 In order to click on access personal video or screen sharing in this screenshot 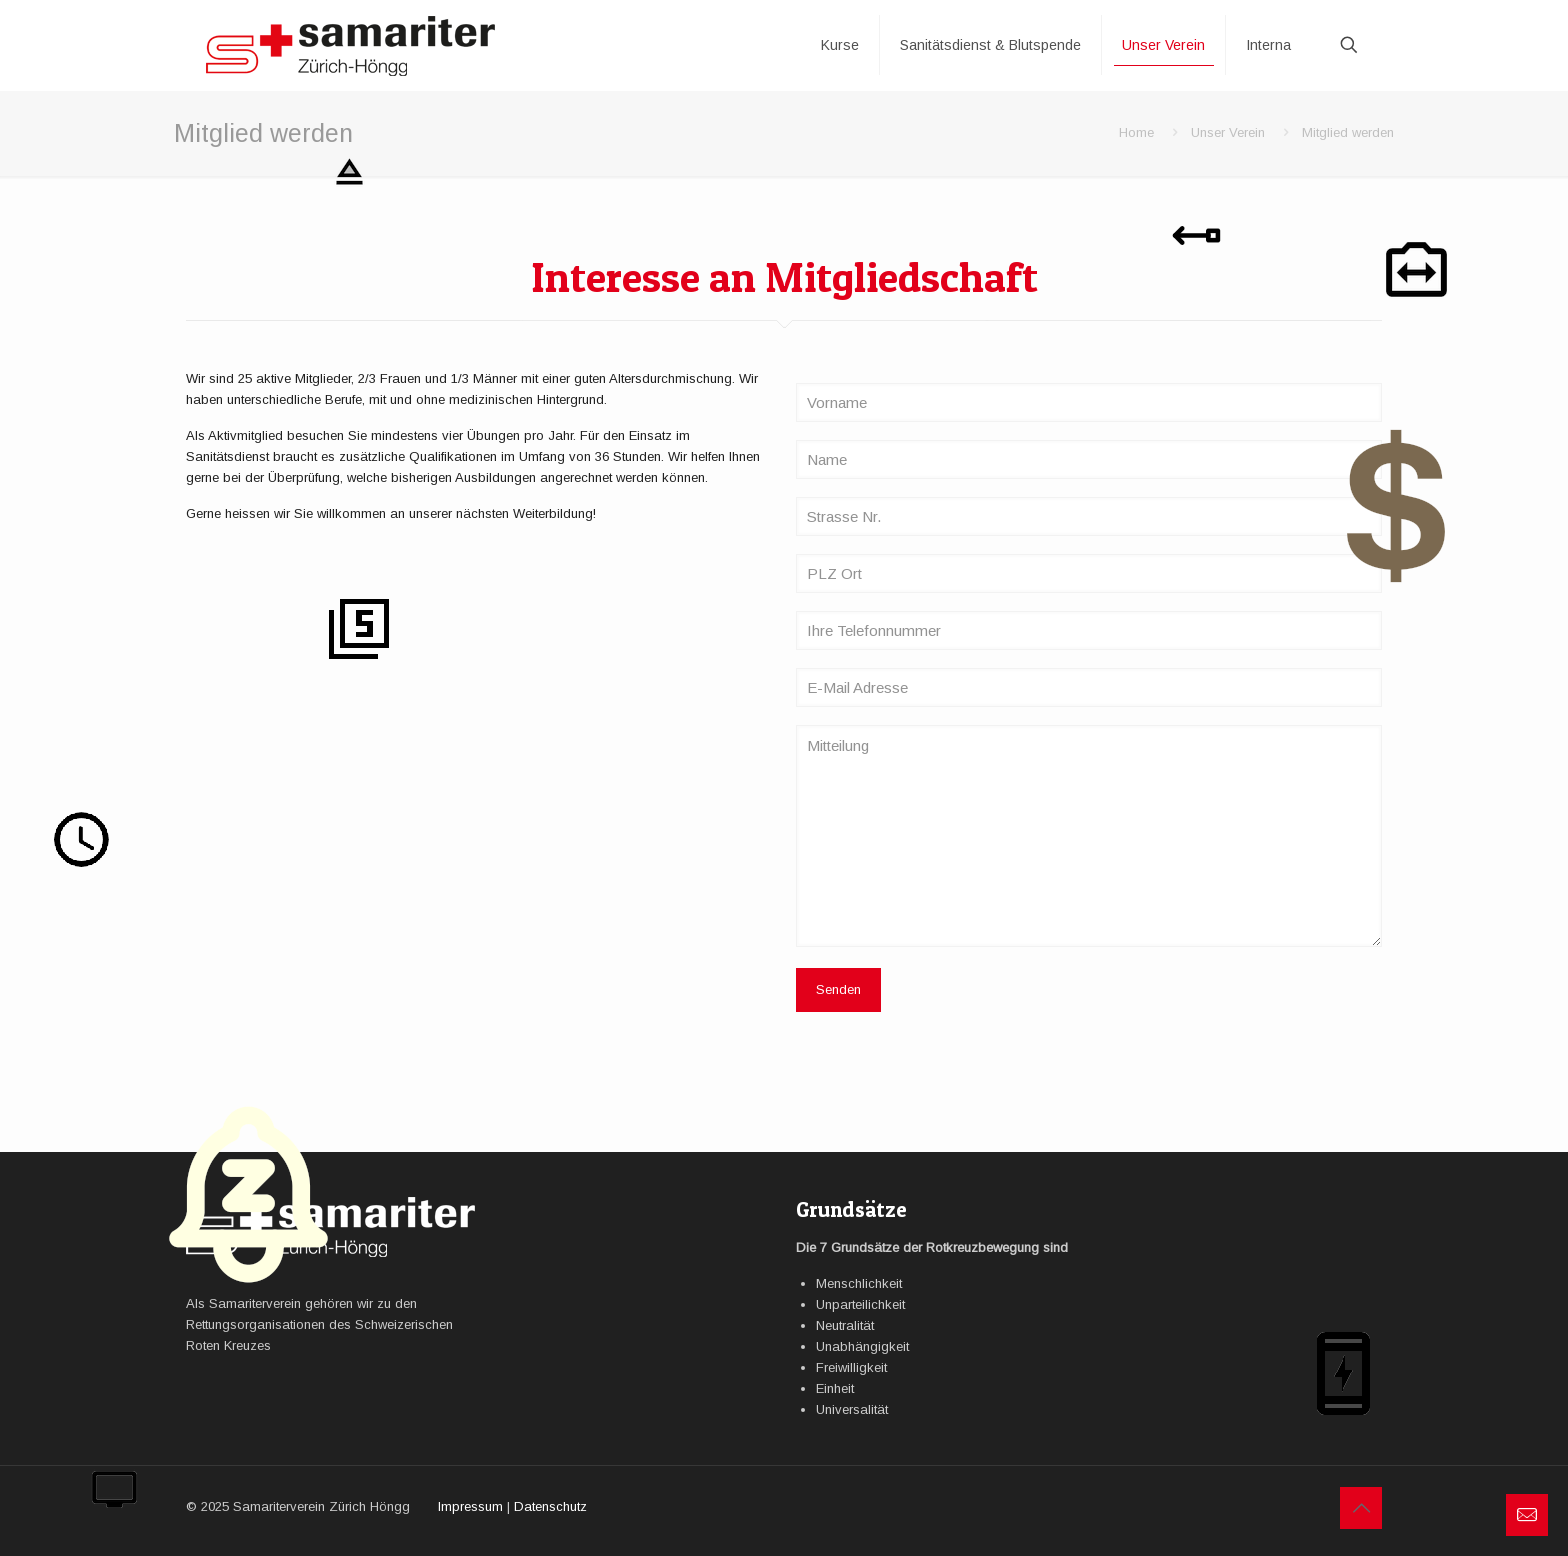, I will do `click(114, 1489)`.